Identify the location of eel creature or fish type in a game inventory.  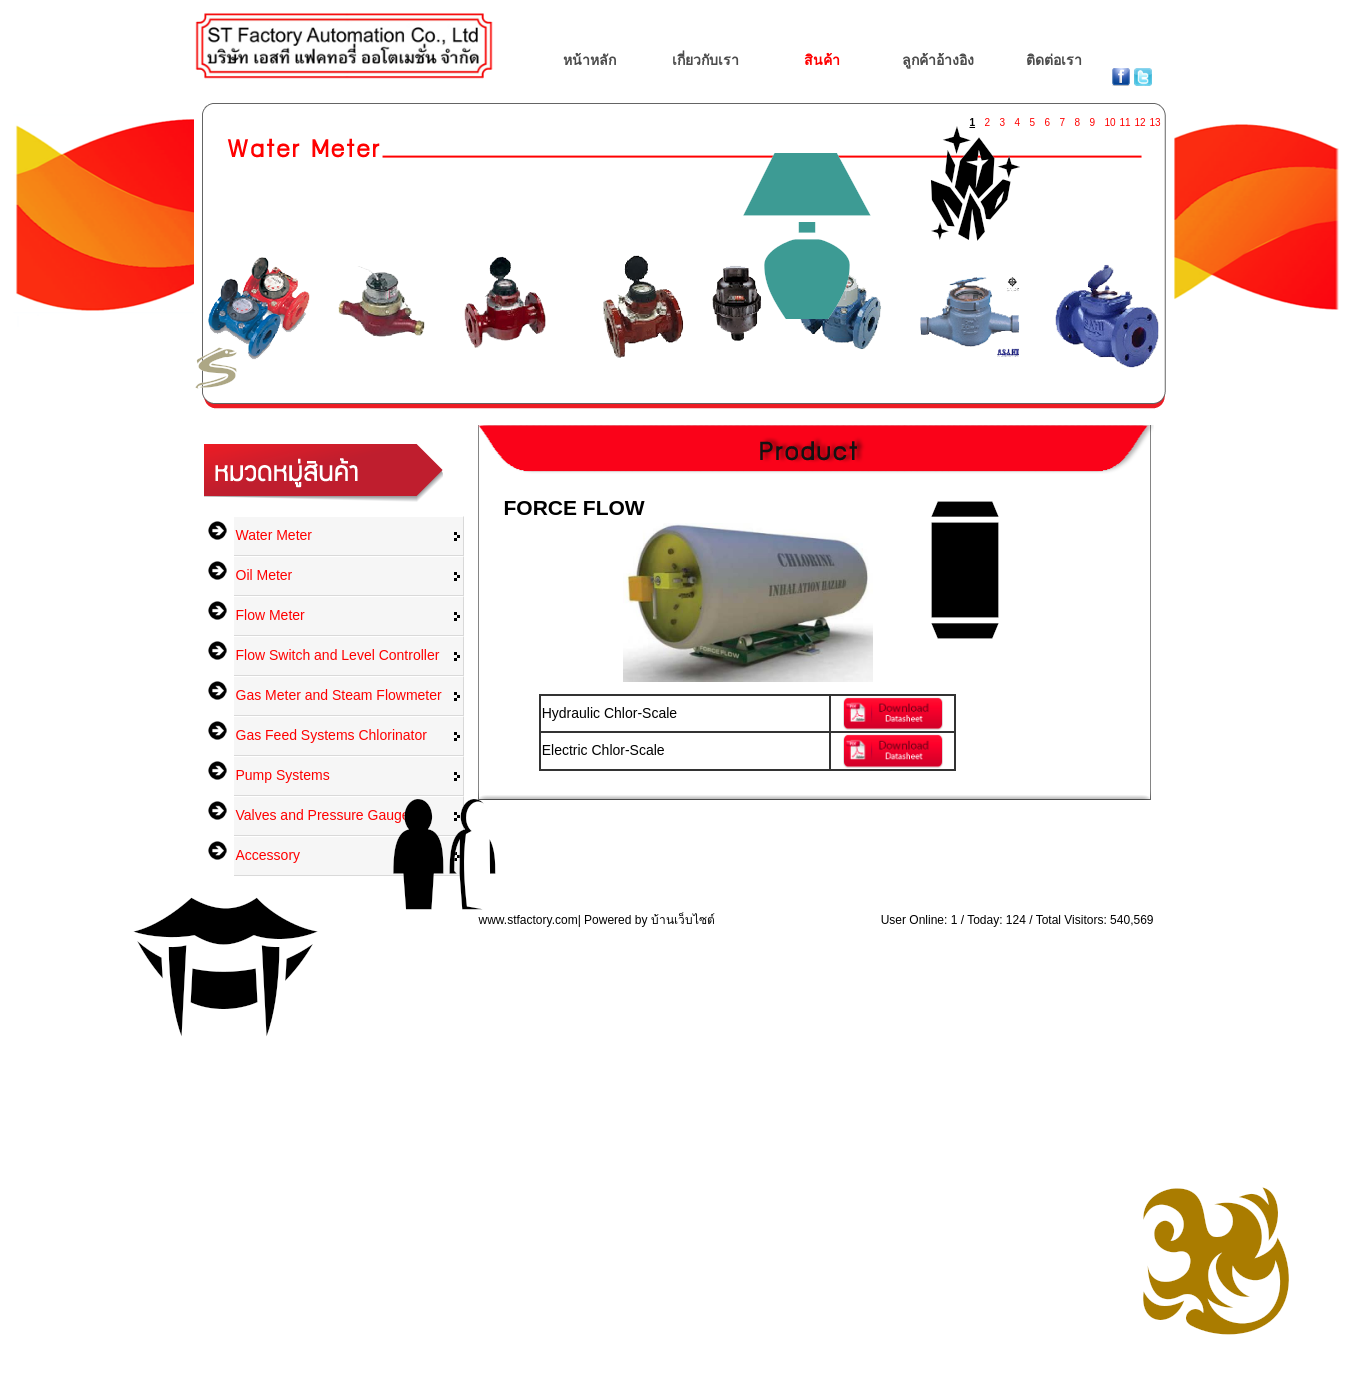
(216, 368).